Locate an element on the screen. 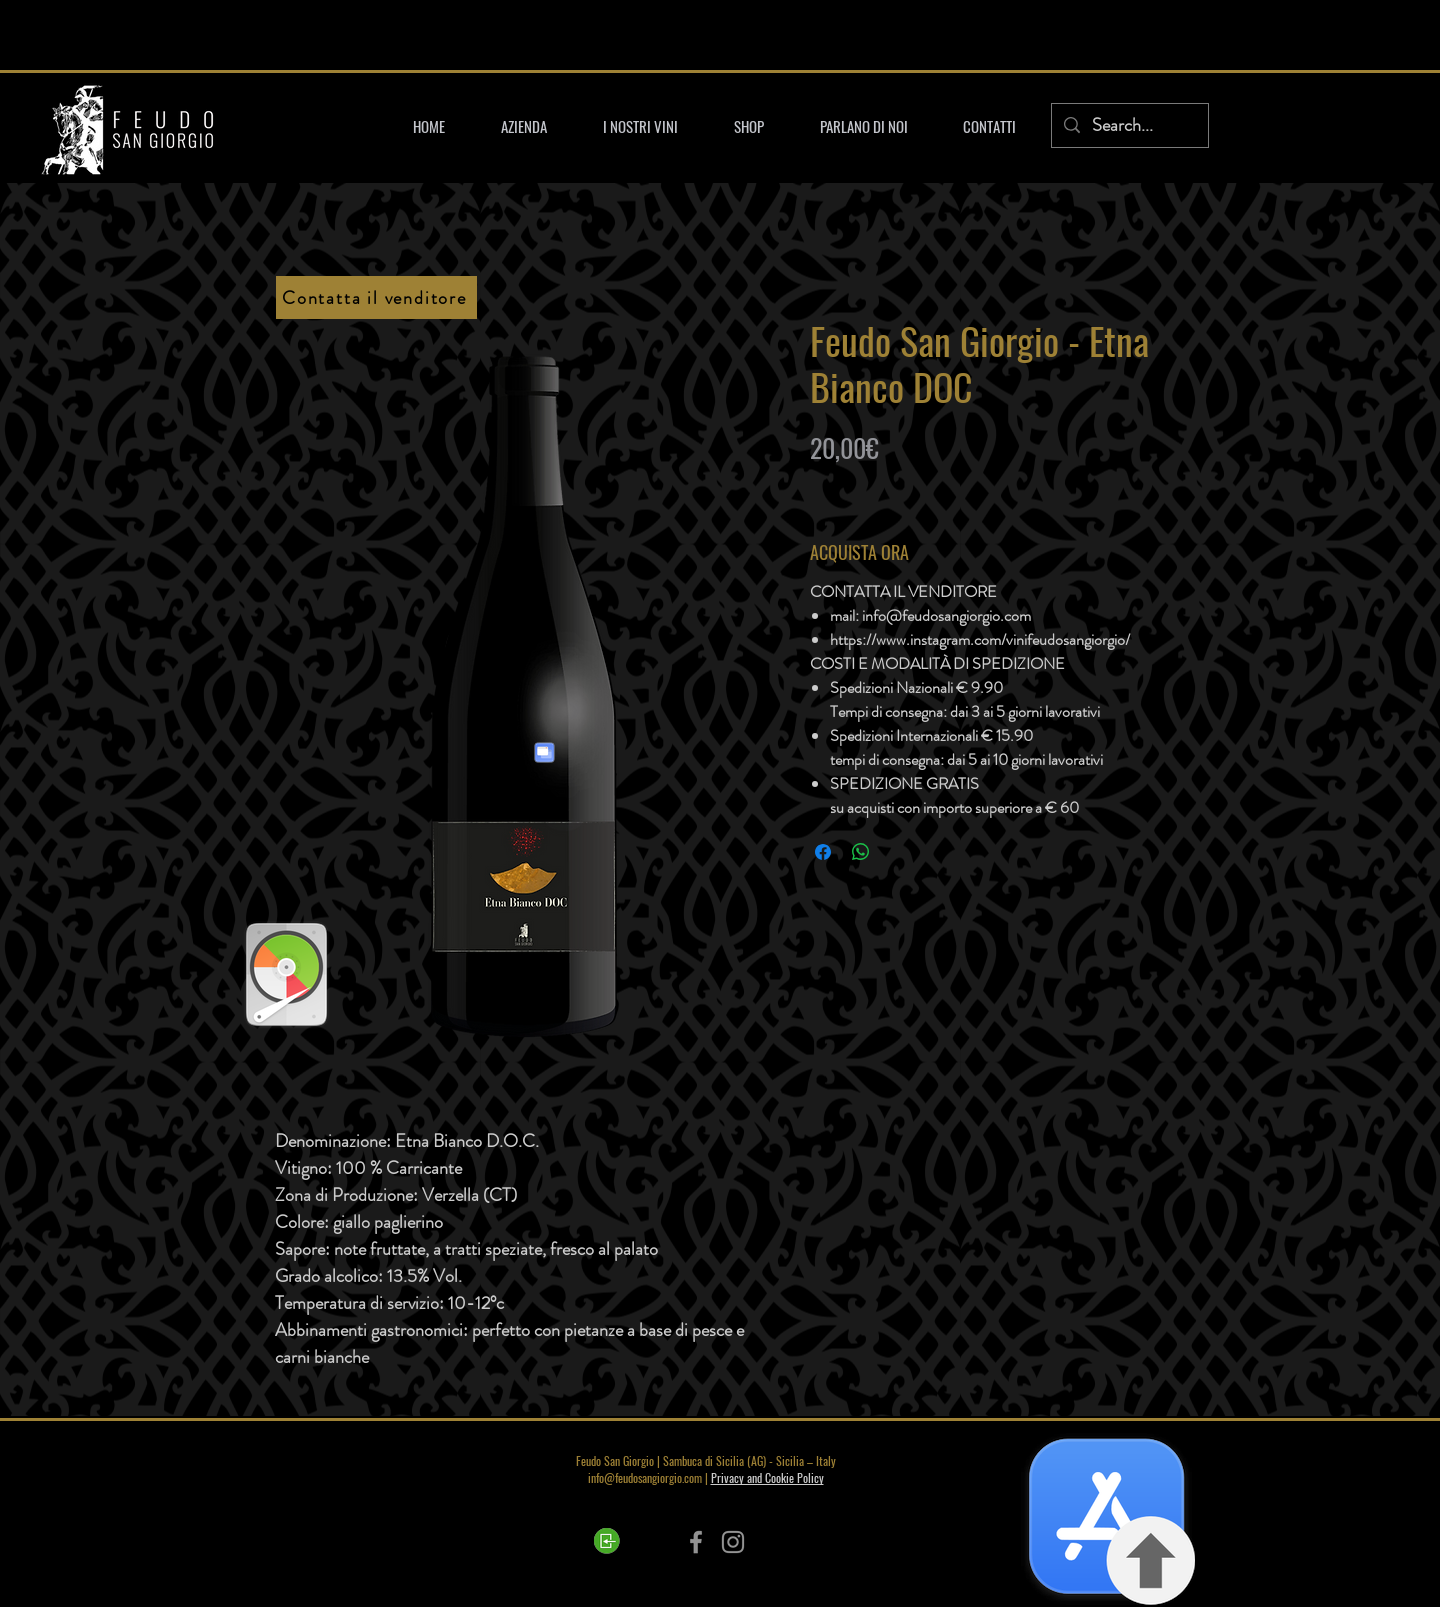 This screenshot has width=1440, height=1607. log out of your account is located at coordinates (607, 1541).